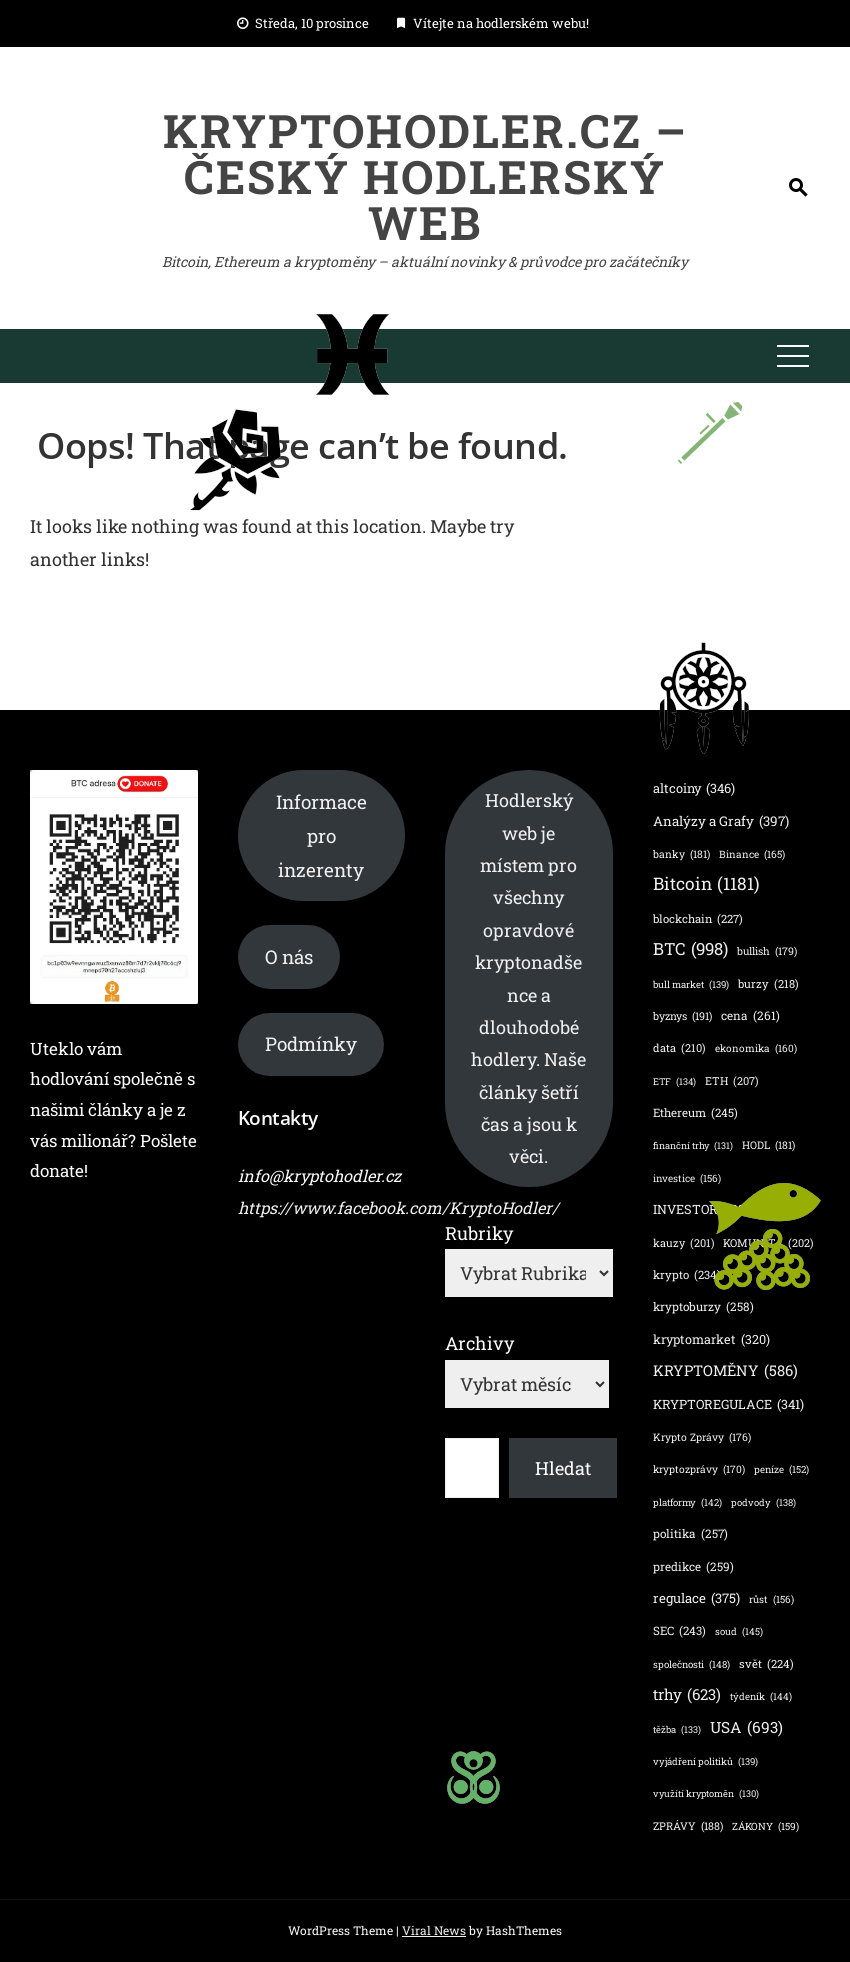 This screenshot has width=850, height=1962. Describe the element at coordinates (765, 1235) in the screenshot. I see `fish eggs or roe item in a game inventory` at that location.